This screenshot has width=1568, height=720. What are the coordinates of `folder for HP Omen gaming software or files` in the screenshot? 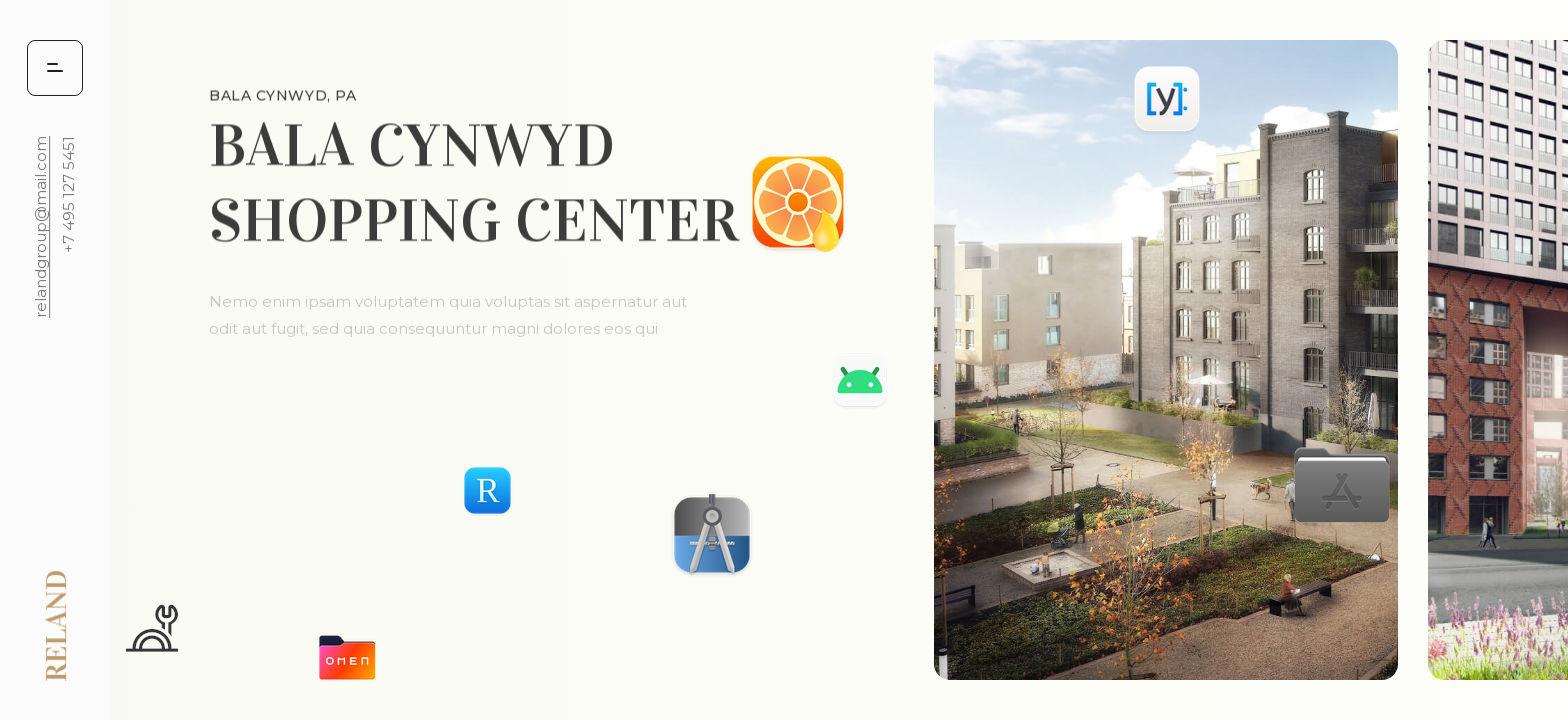 It's located at (347, 659).